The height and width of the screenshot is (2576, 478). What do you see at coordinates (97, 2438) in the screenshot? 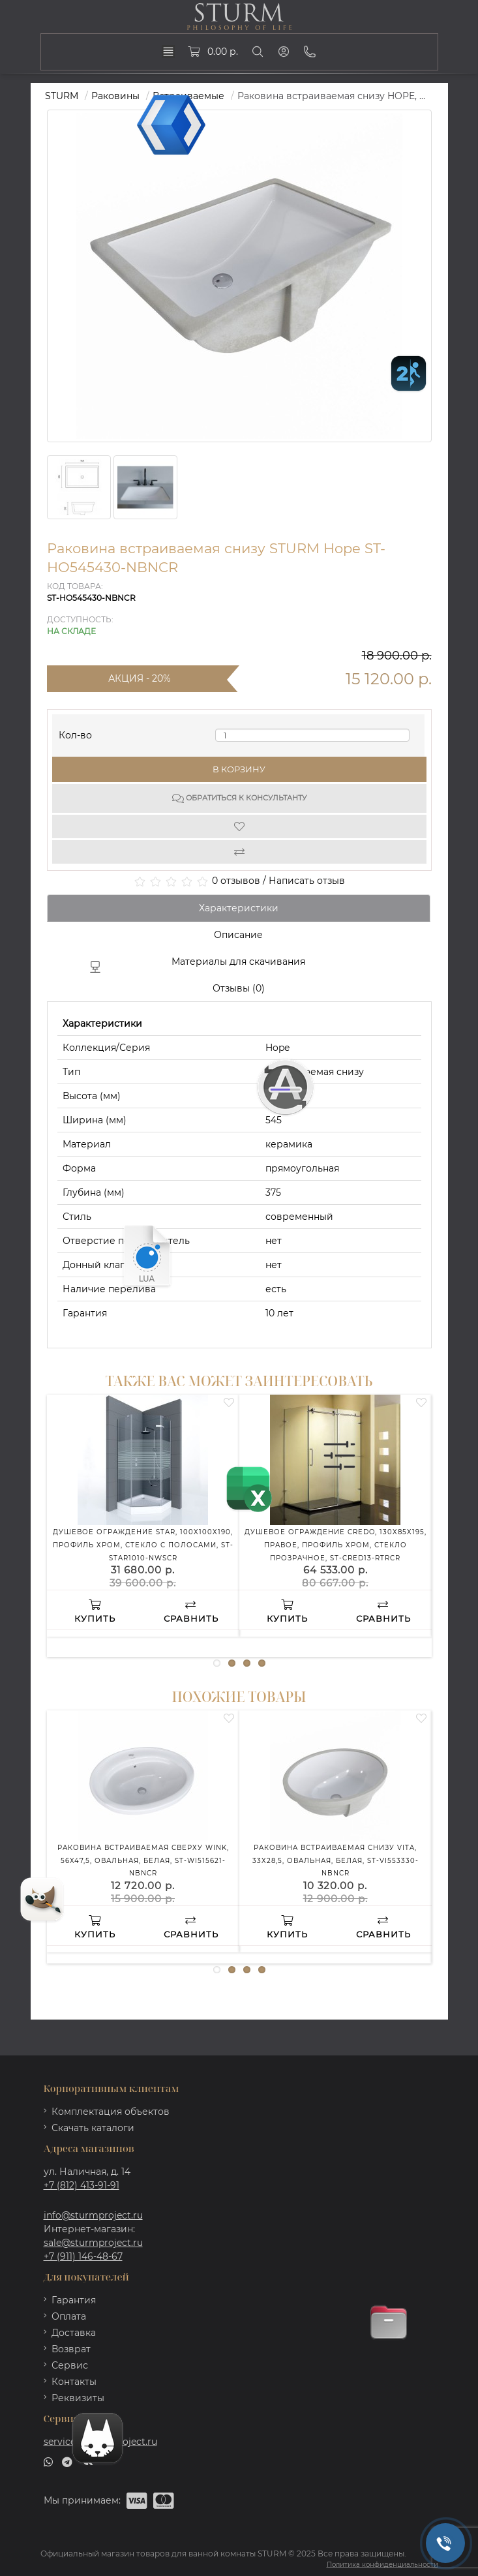
I see `launch the stray video game app` at bounding box center [97, 2438].